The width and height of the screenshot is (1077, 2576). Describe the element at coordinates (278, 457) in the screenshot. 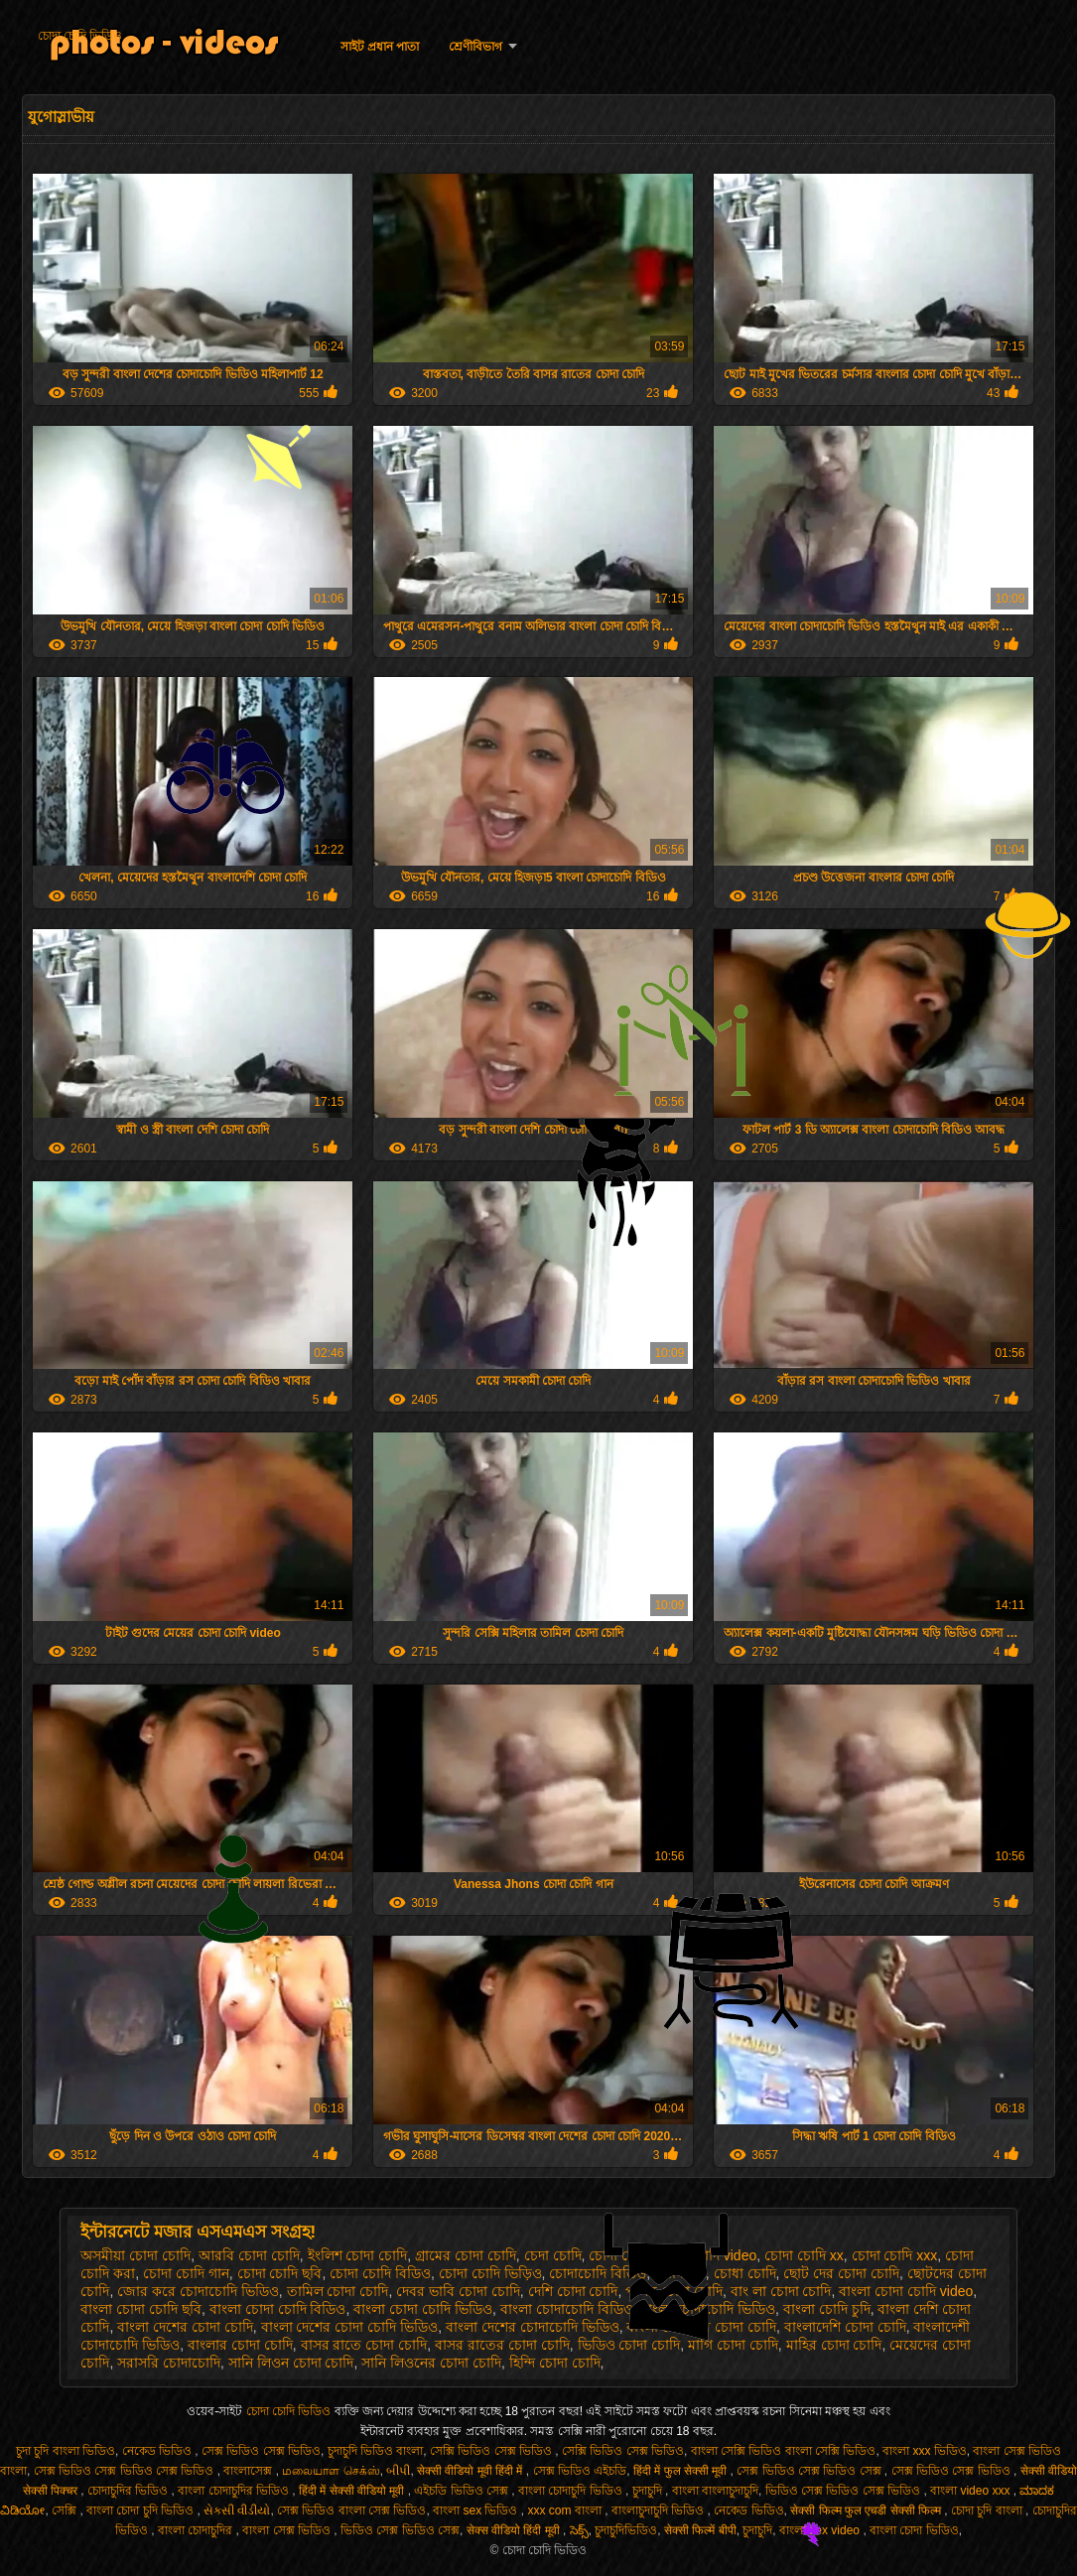

I see `play a spinning top mini-game` at that location.